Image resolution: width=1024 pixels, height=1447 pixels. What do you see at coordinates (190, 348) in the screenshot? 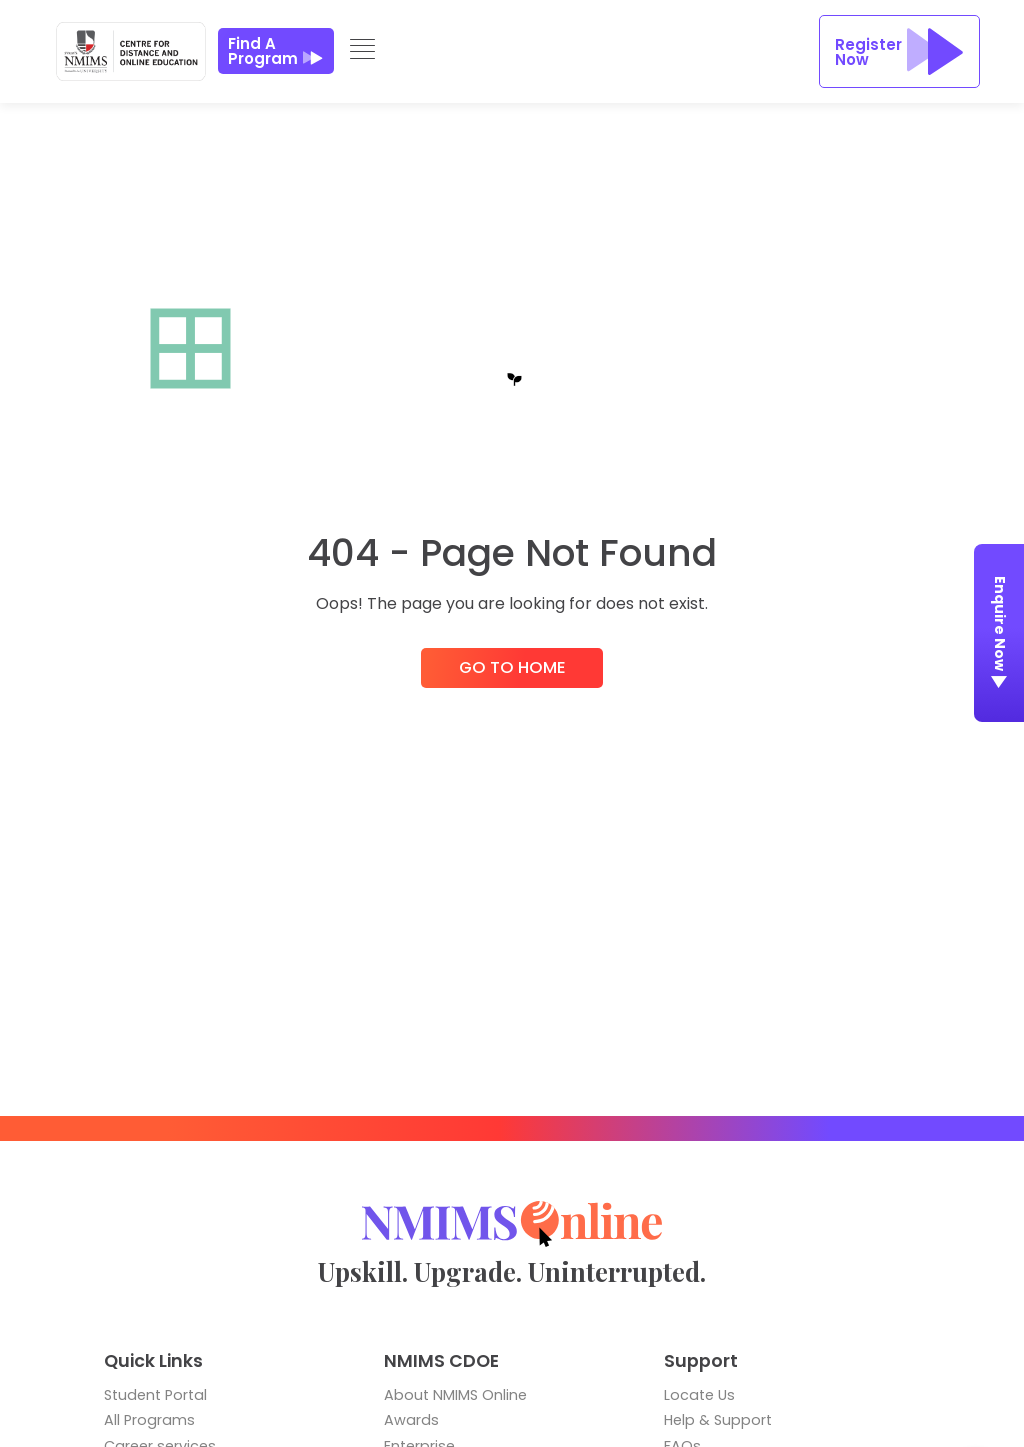
I see `sign in with Microsoft account` at bounding box center [190, 348].